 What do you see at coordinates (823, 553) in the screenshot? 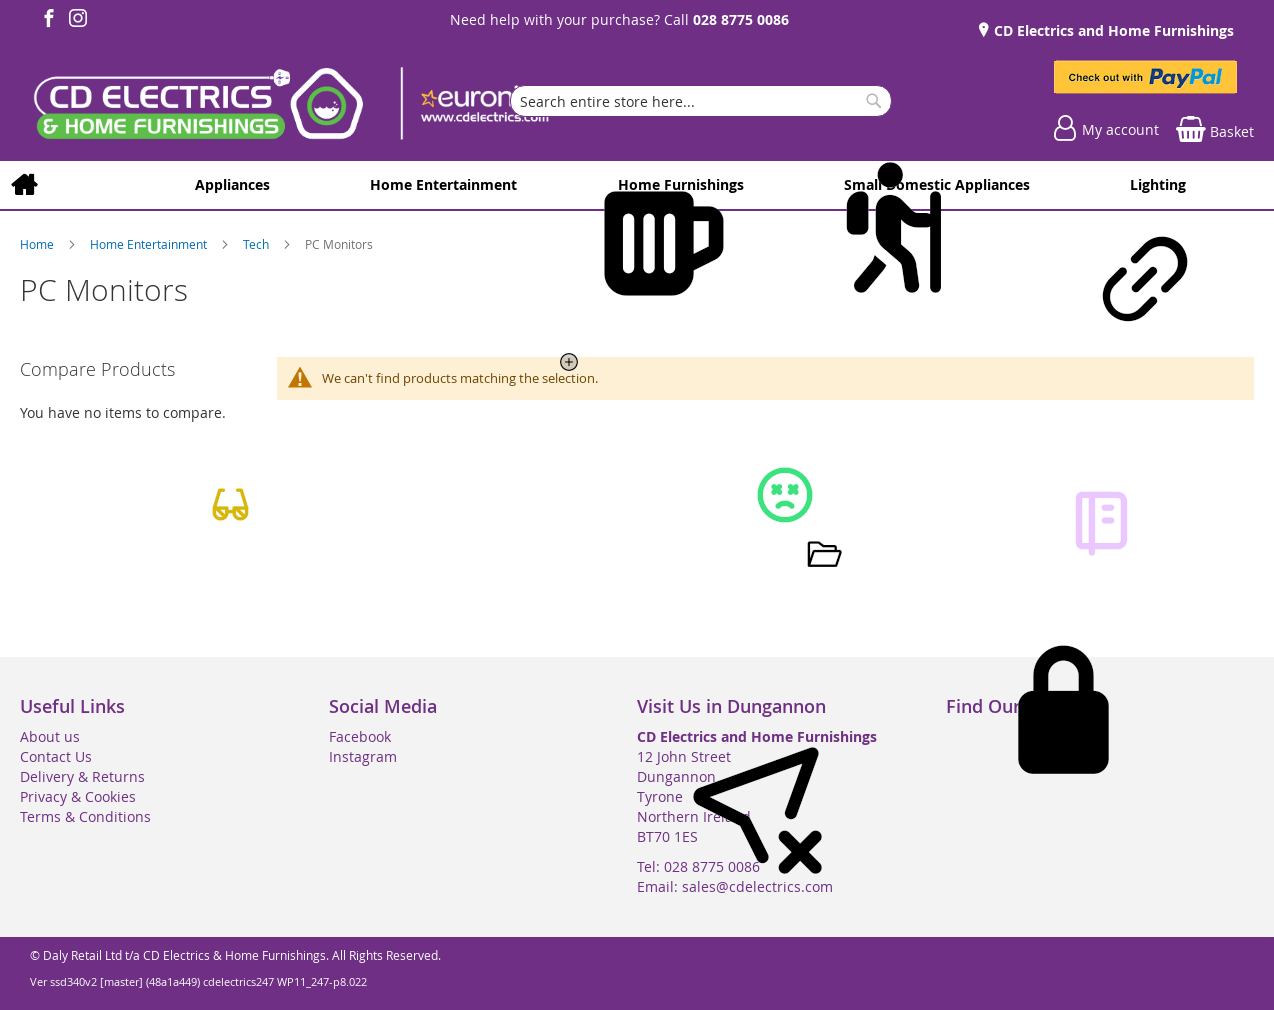
I see `open folder to view contents` at bounding box center [823, 553].